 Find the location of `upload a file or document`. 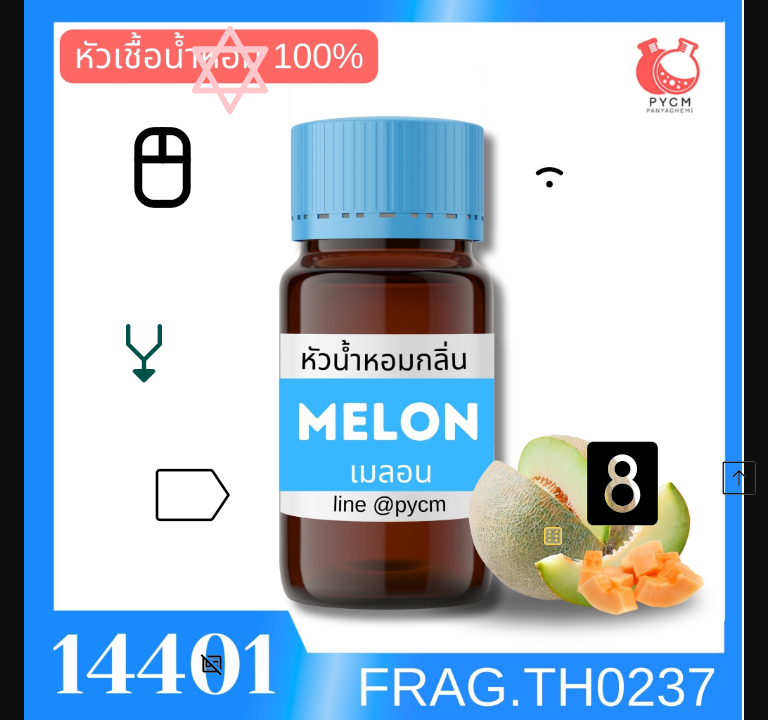

upload a file or document is located at coordinates (739, 478).